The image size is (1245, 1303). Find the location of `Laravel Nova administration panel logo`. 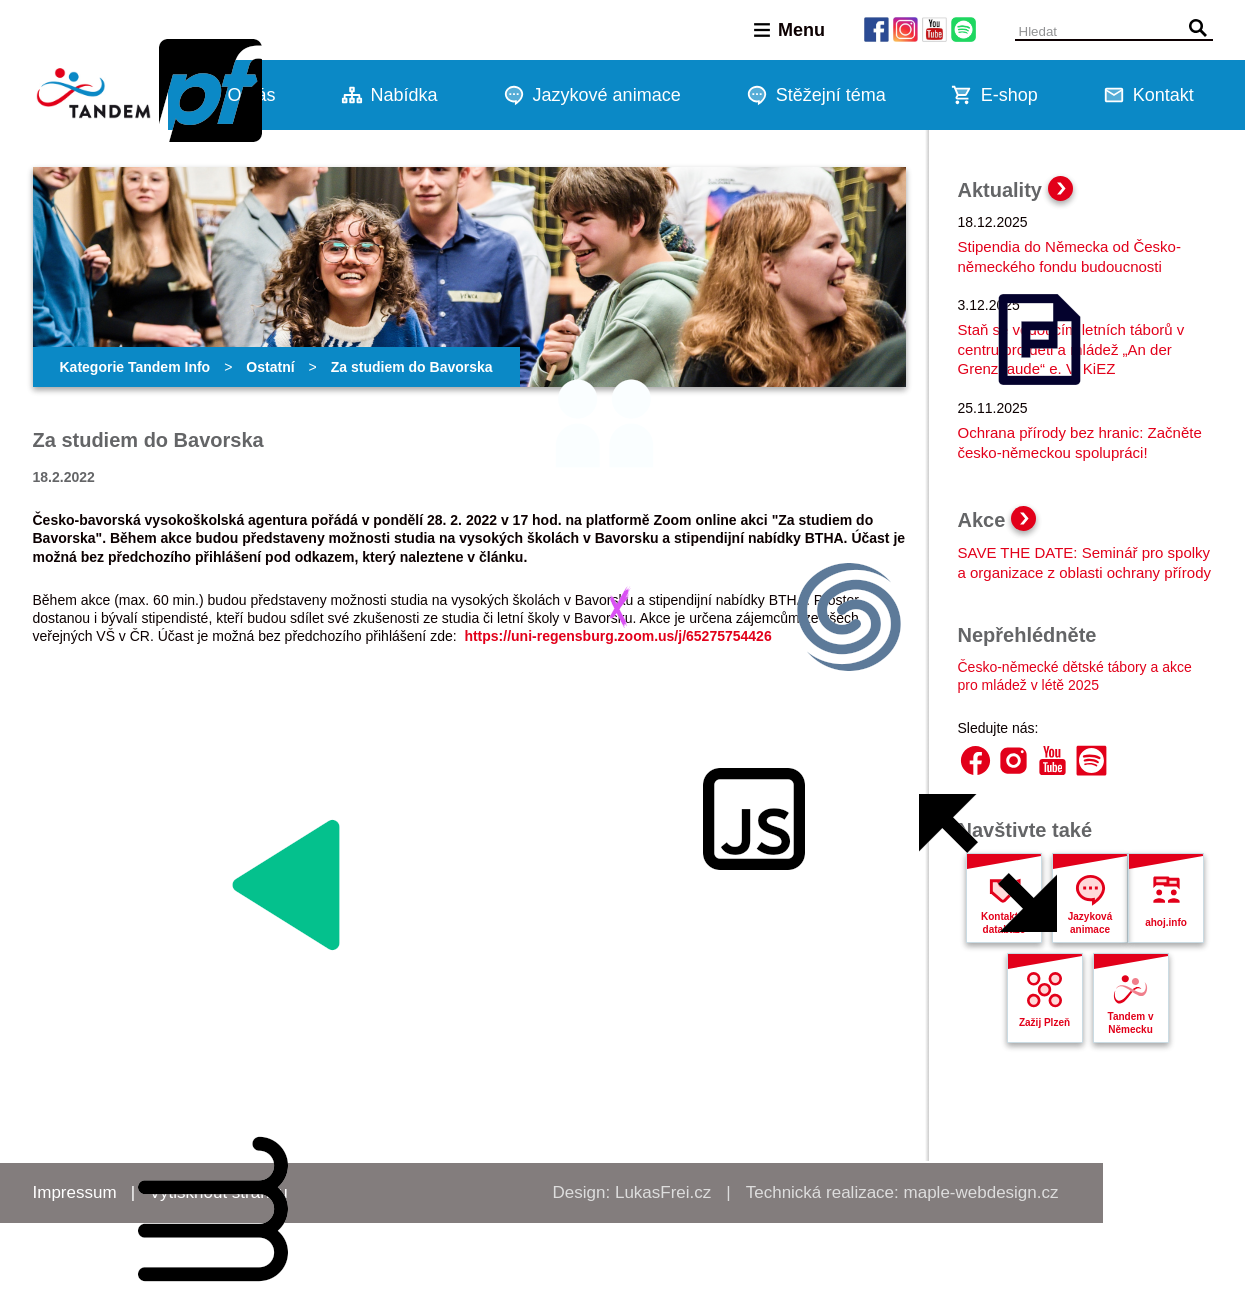

Laravel Nova administration panel logo is located at coordinates (849, 617).